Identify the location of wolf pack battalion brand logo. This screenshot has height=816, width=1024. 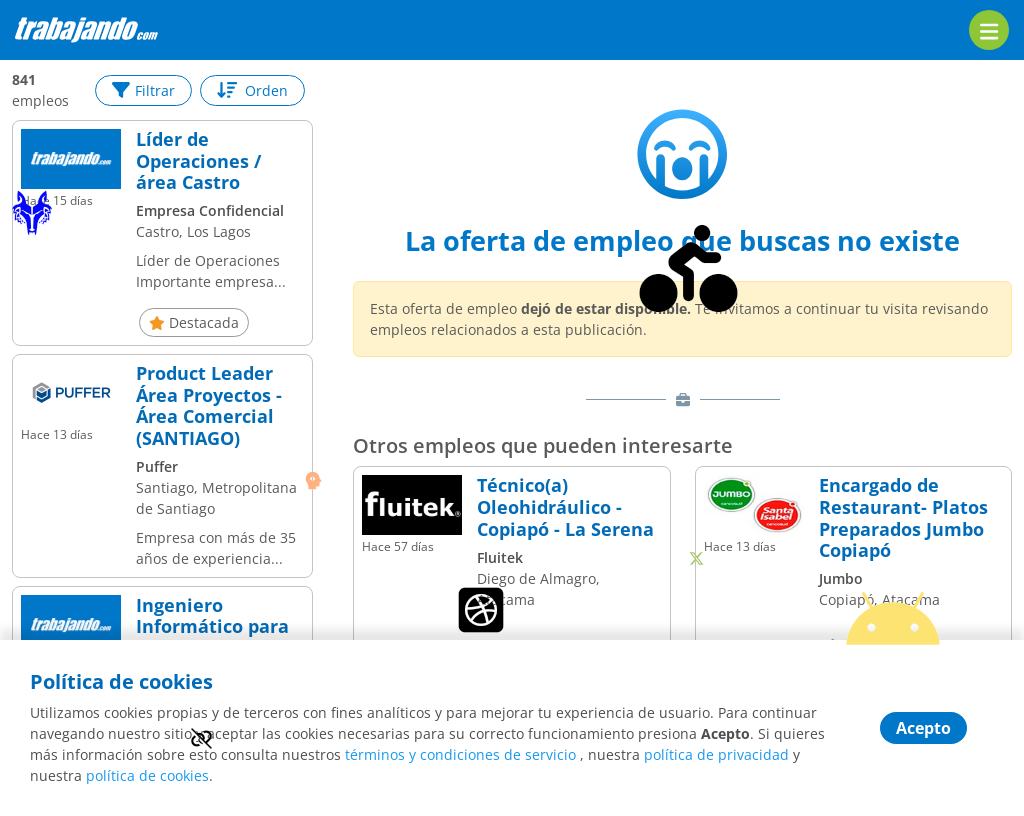
(32, 213).